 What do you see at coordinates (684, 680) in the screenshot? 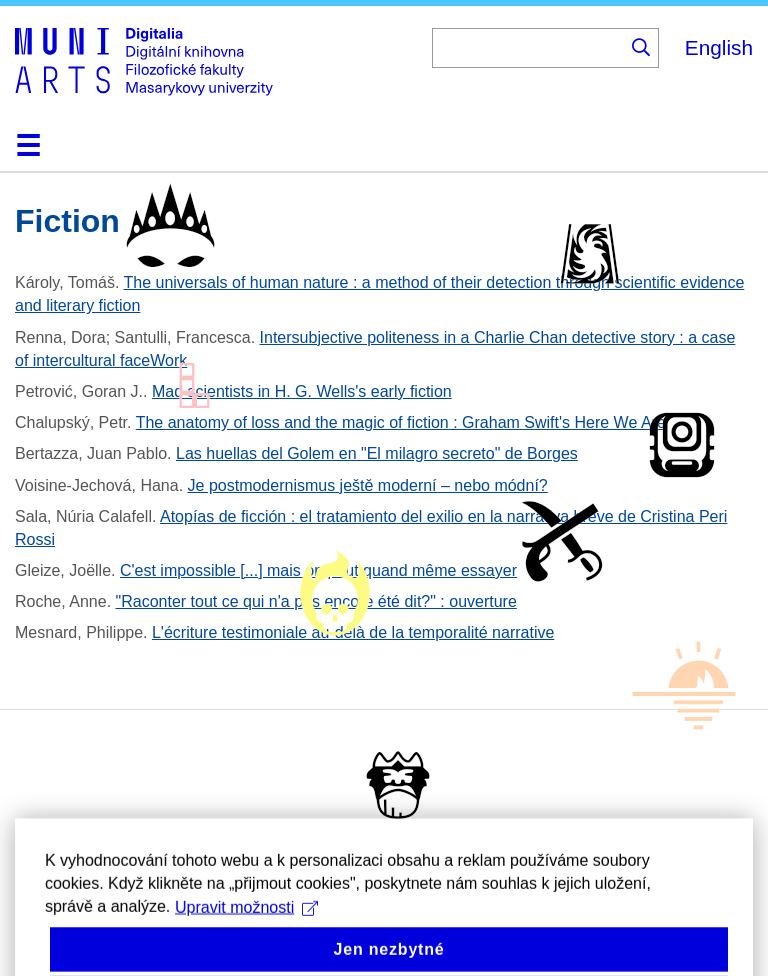
I see `view ocean or maritime content` at bounding box center [684, 680].